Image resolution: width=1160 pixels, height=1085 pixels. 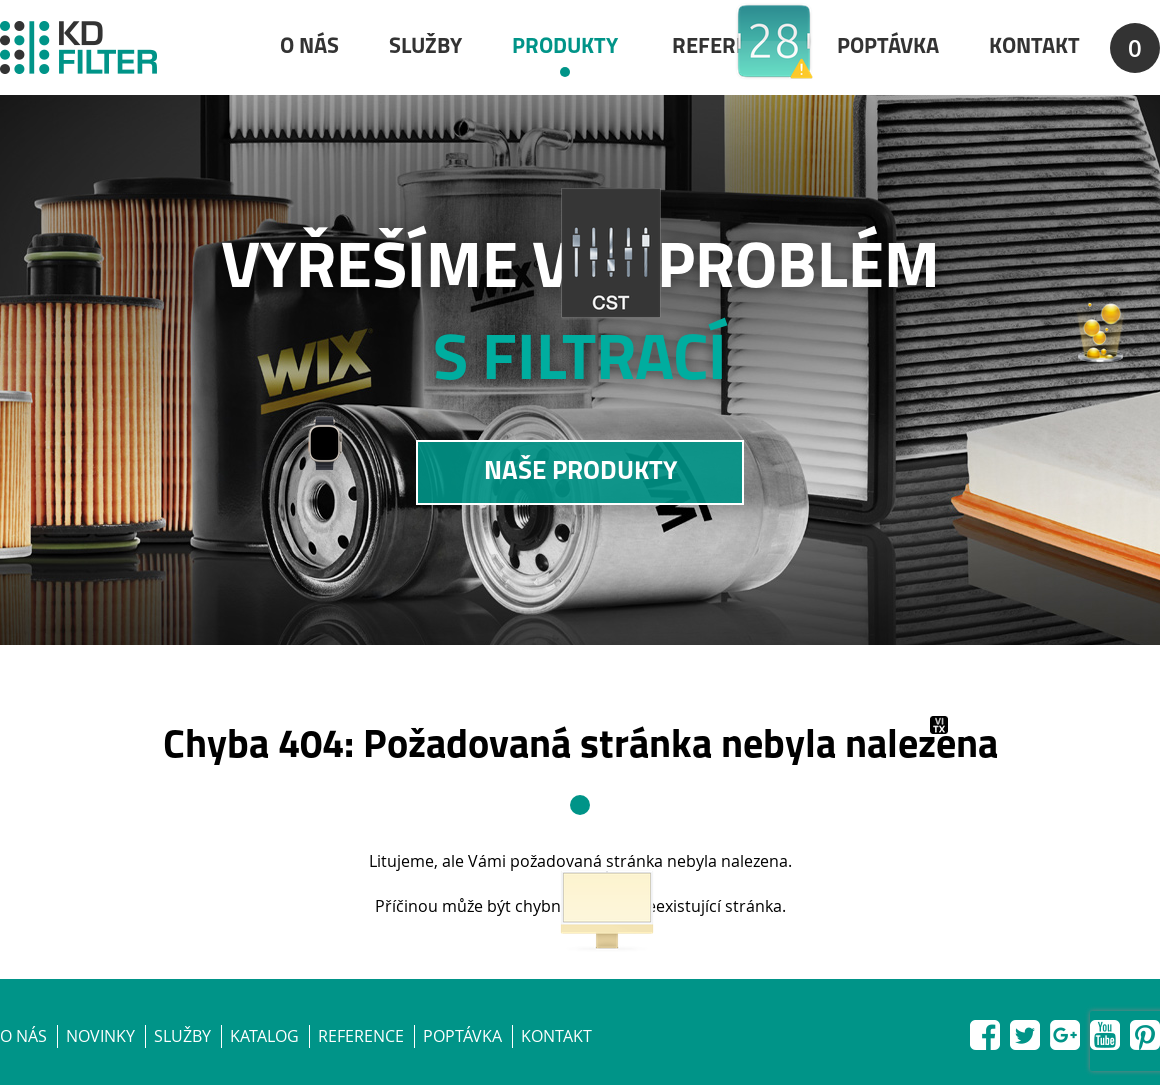 What do you see at coordinates (324, 443) in the screenshot?
I see `apple watch ultra device icon` at bounding box center [324, 443].